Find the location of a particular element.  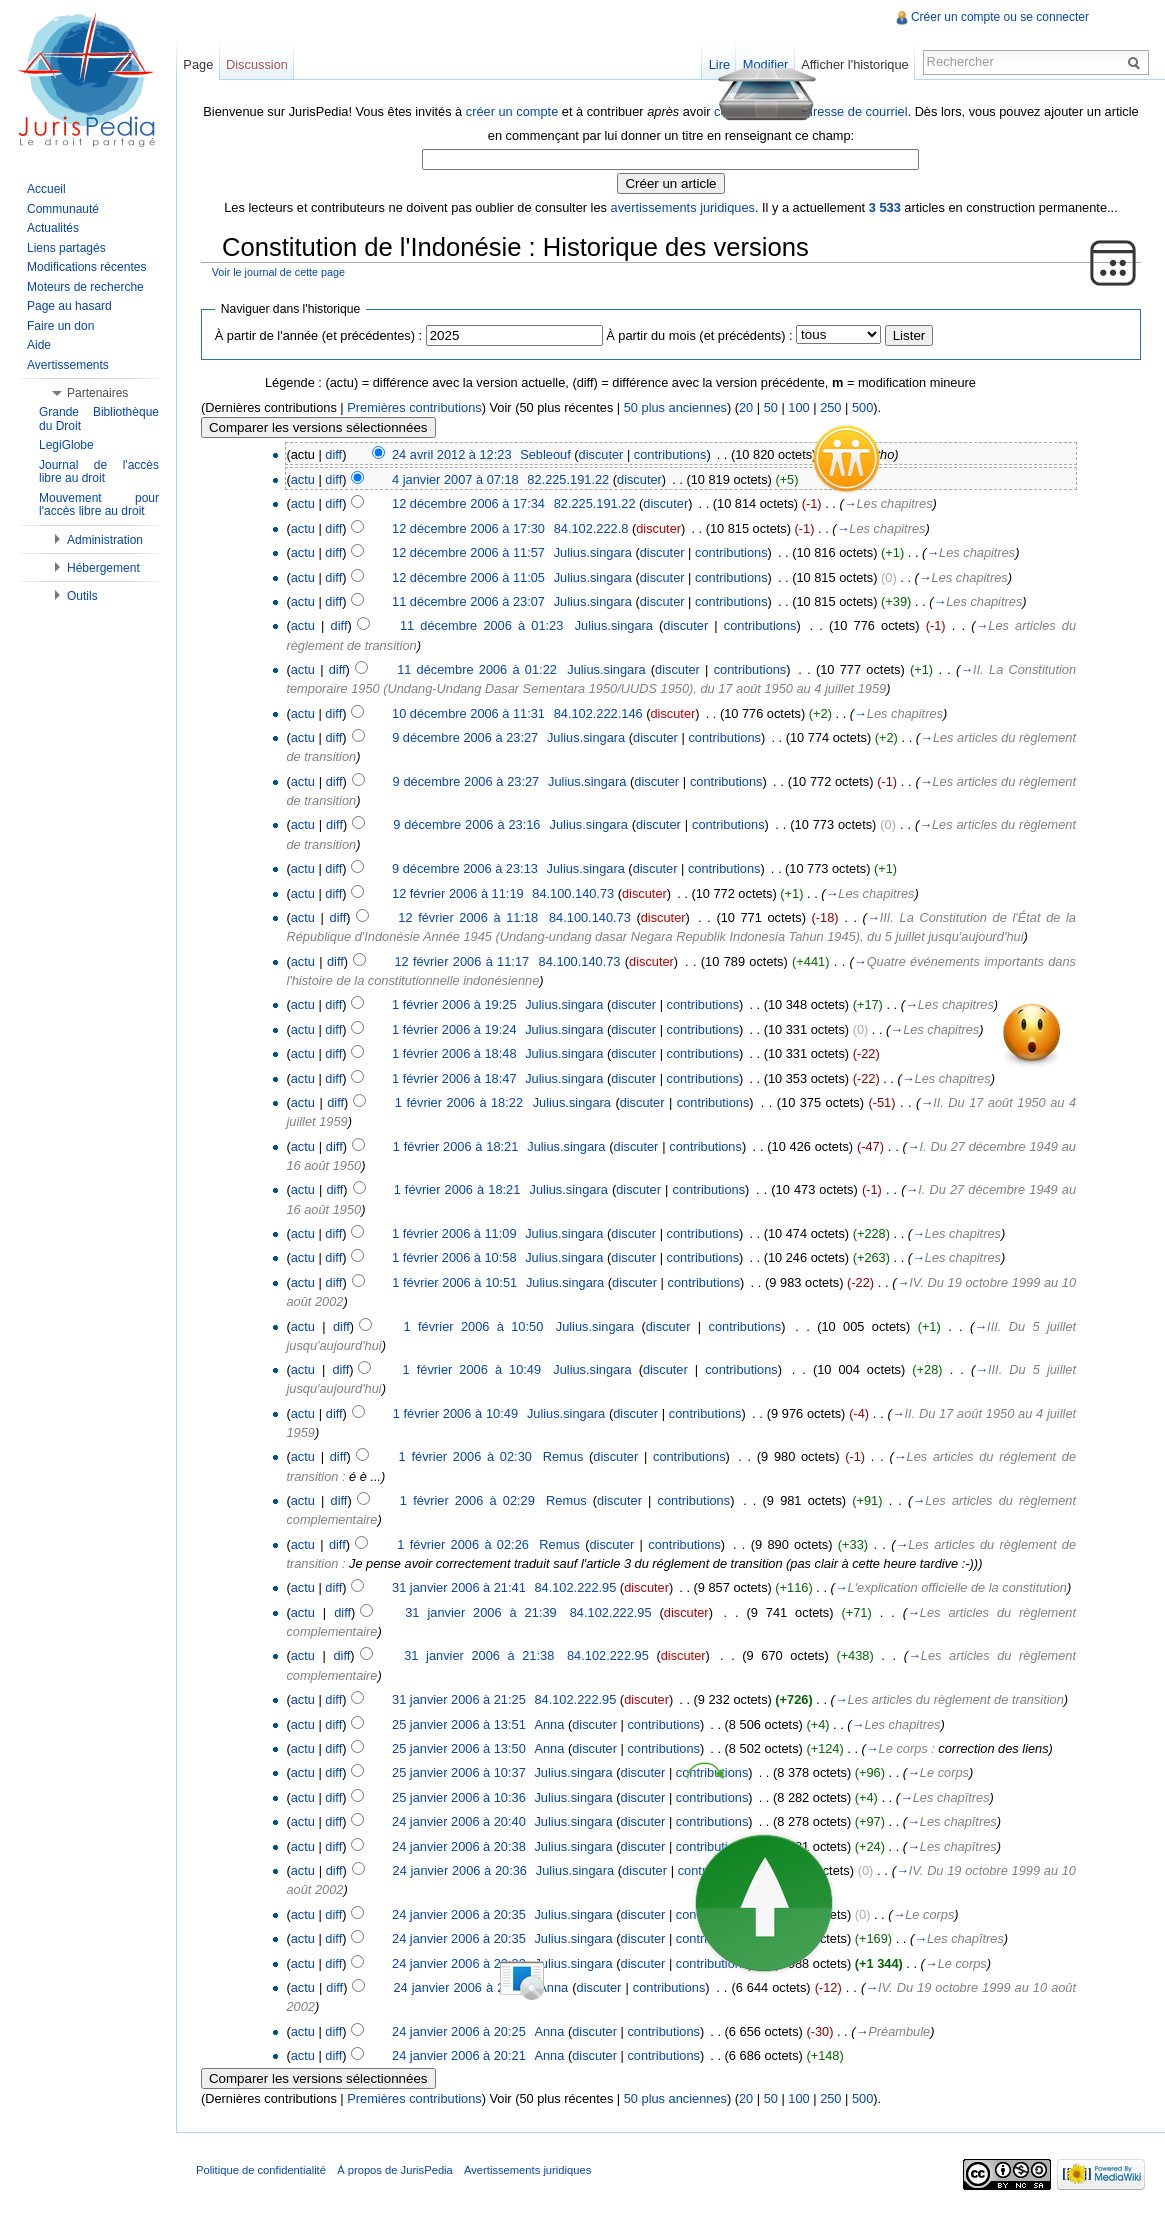

indicates a software update is available is located at coordinates (764, 1903).